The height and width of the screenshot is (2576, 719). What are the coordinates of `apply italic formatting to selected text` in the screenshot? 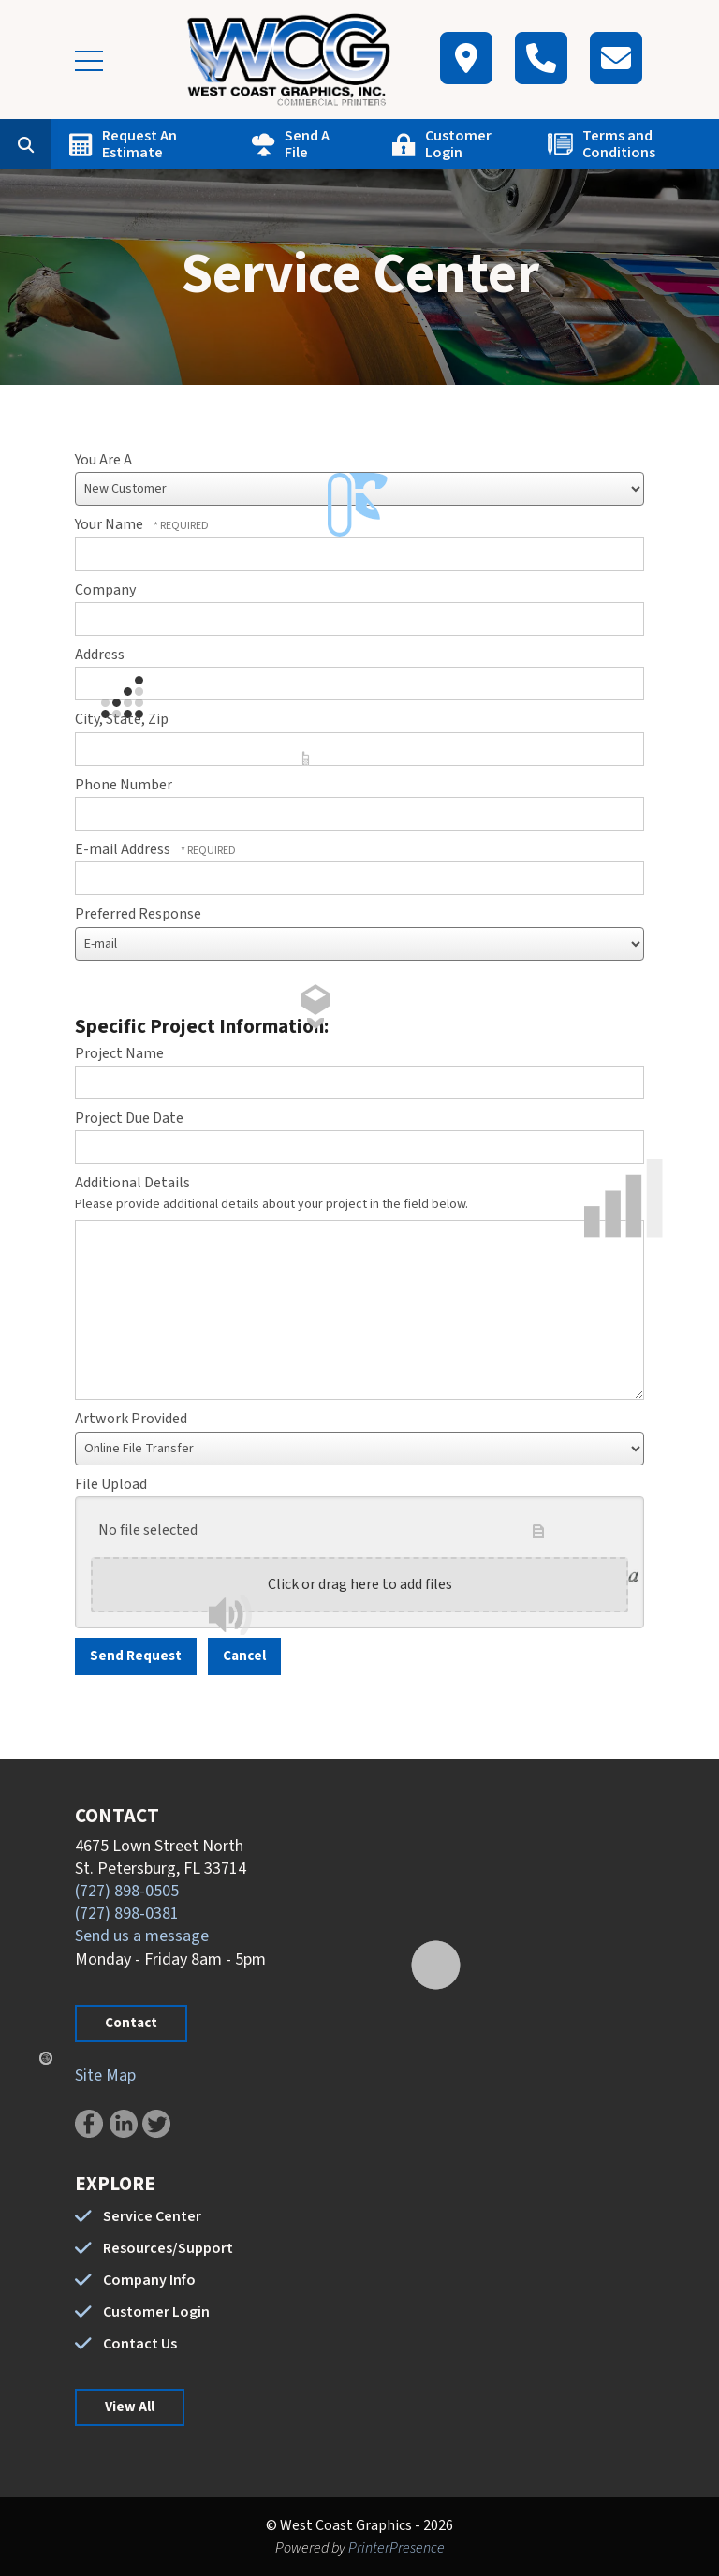 It's located at (634, 1577).